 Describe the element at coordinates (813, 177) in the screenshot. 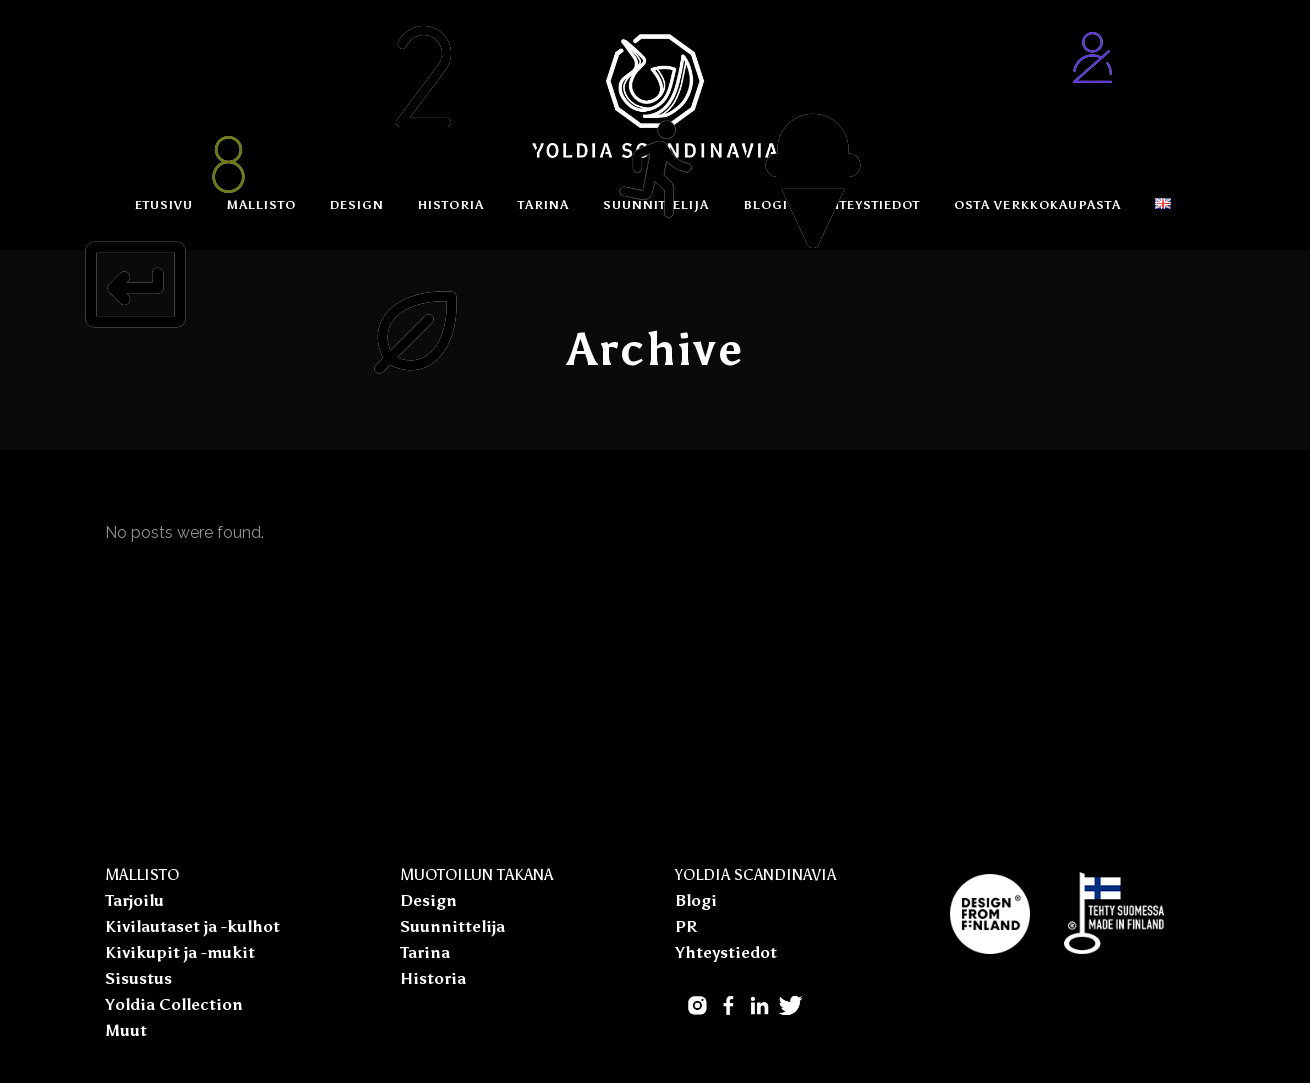

I see `browse dessert or ice cream options` at that location.